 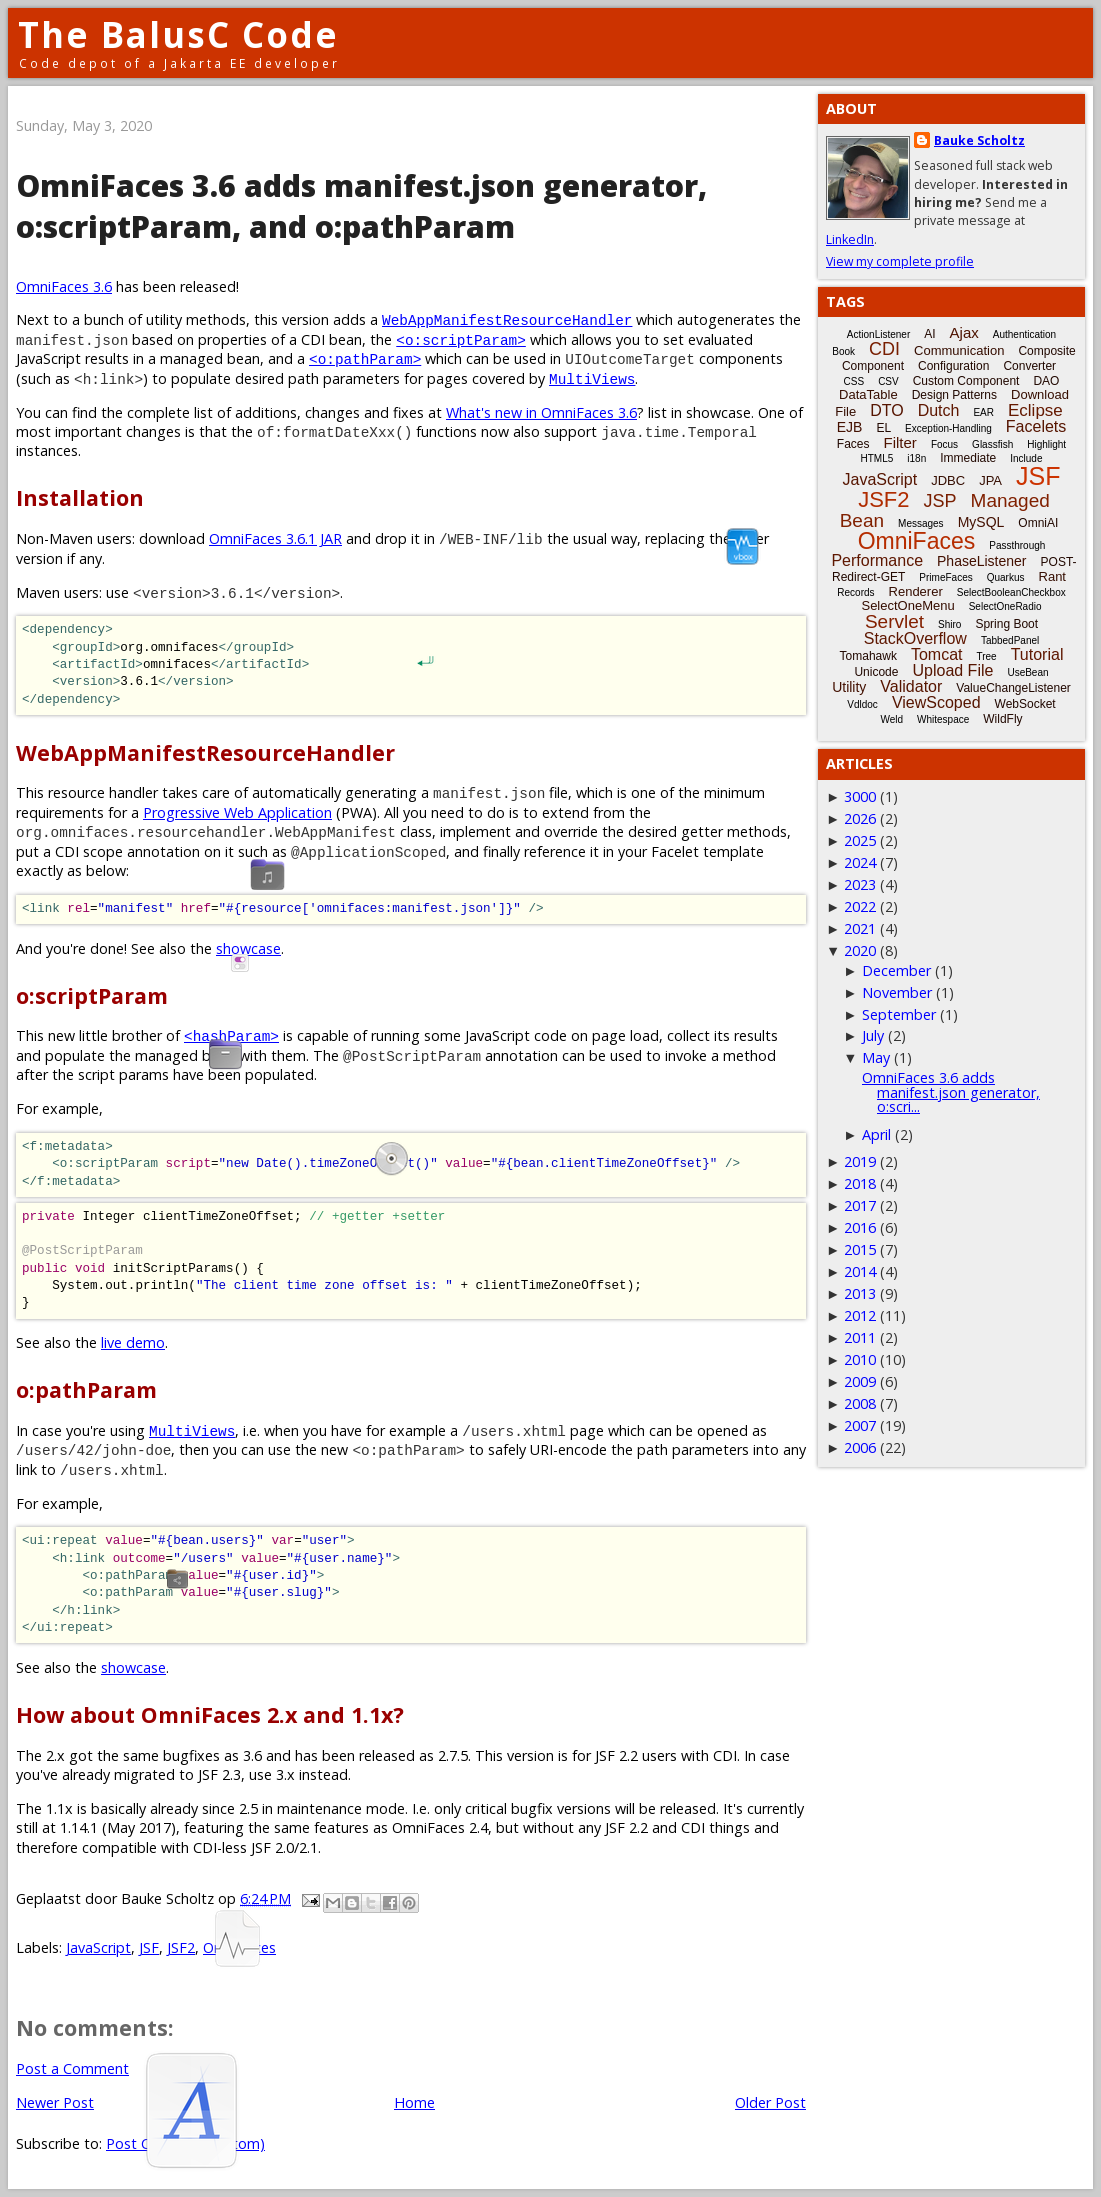 I want to click on open unity tweak tool settings, so click(x=240, y=963).